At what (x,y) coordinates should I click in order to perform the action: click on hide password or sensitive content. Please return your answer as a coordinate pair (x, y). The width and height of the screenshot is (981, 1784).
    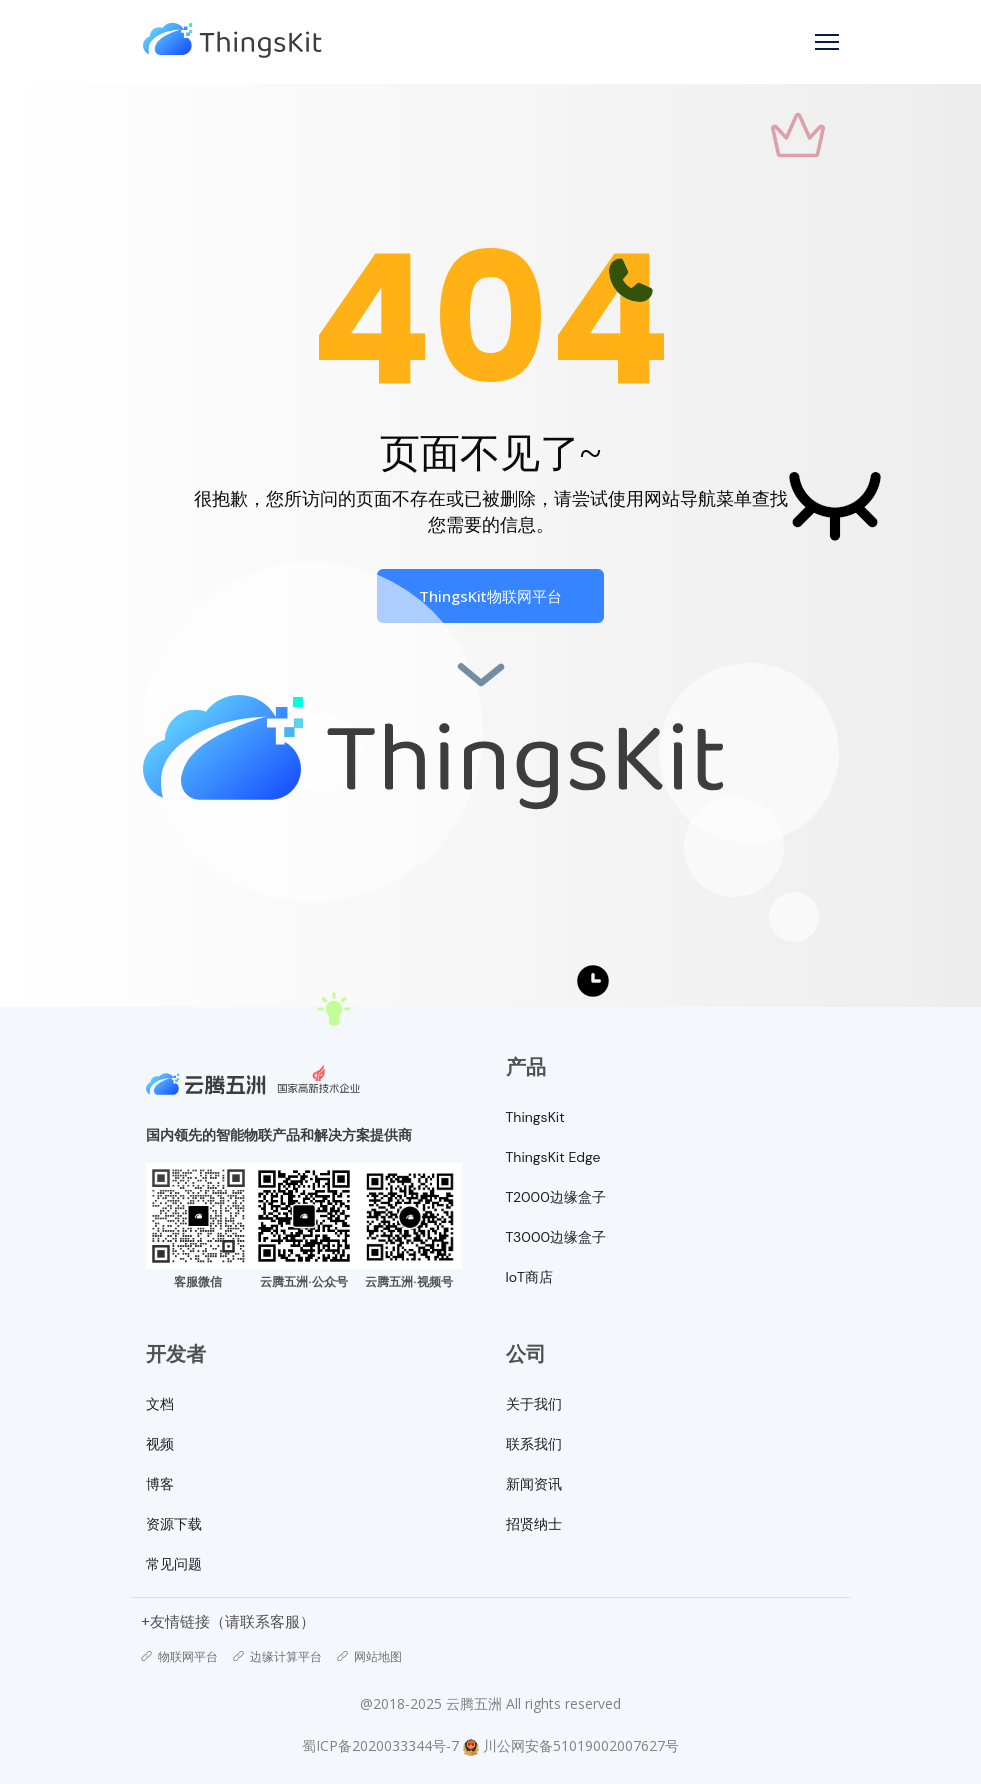
    Looking at the image, I should click on (835, 500).